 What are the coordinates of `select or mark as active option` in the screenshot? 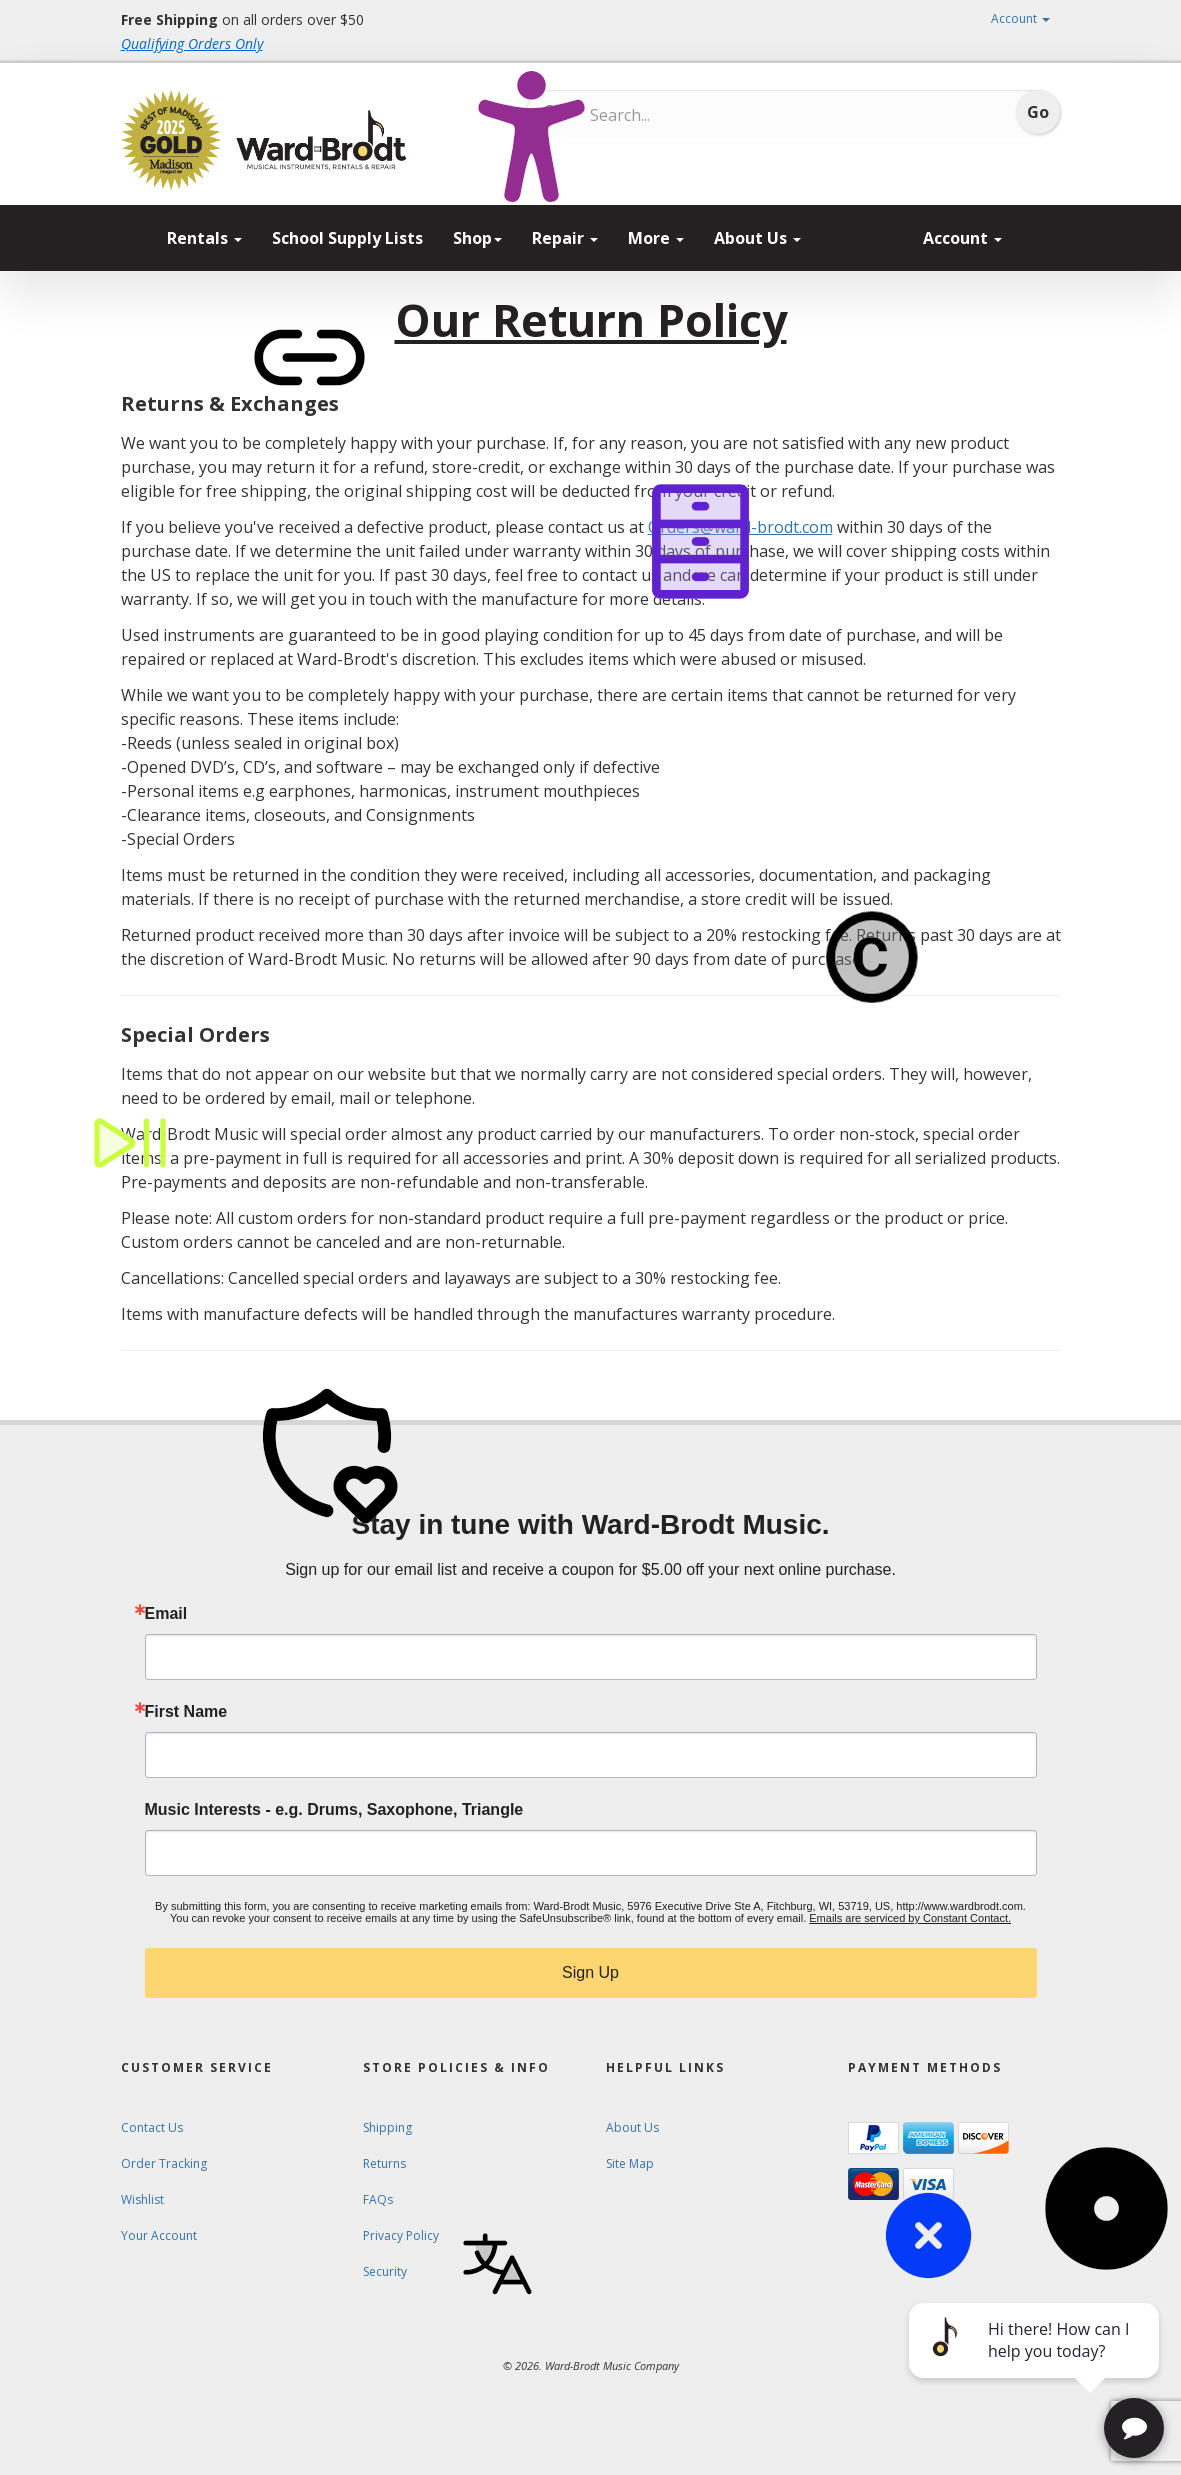 It's located at (1106, 2208).